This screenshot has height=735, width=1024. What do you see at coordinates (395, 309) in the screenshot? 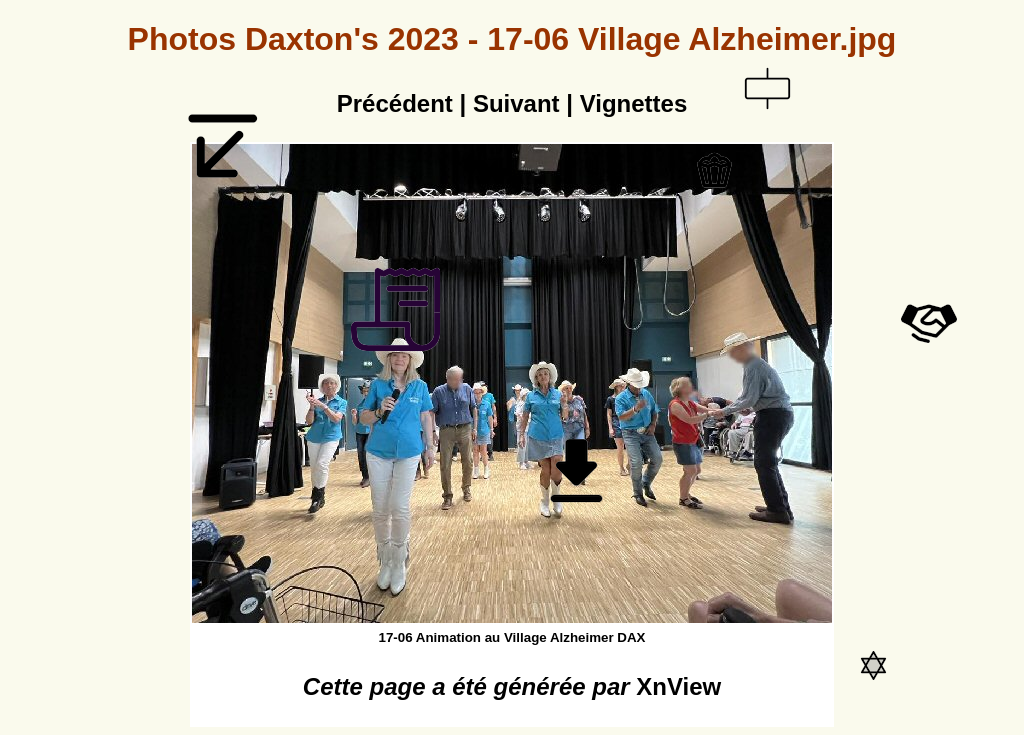
I see `view purchase receipt or transaction history` at bounding box center [395, 309].